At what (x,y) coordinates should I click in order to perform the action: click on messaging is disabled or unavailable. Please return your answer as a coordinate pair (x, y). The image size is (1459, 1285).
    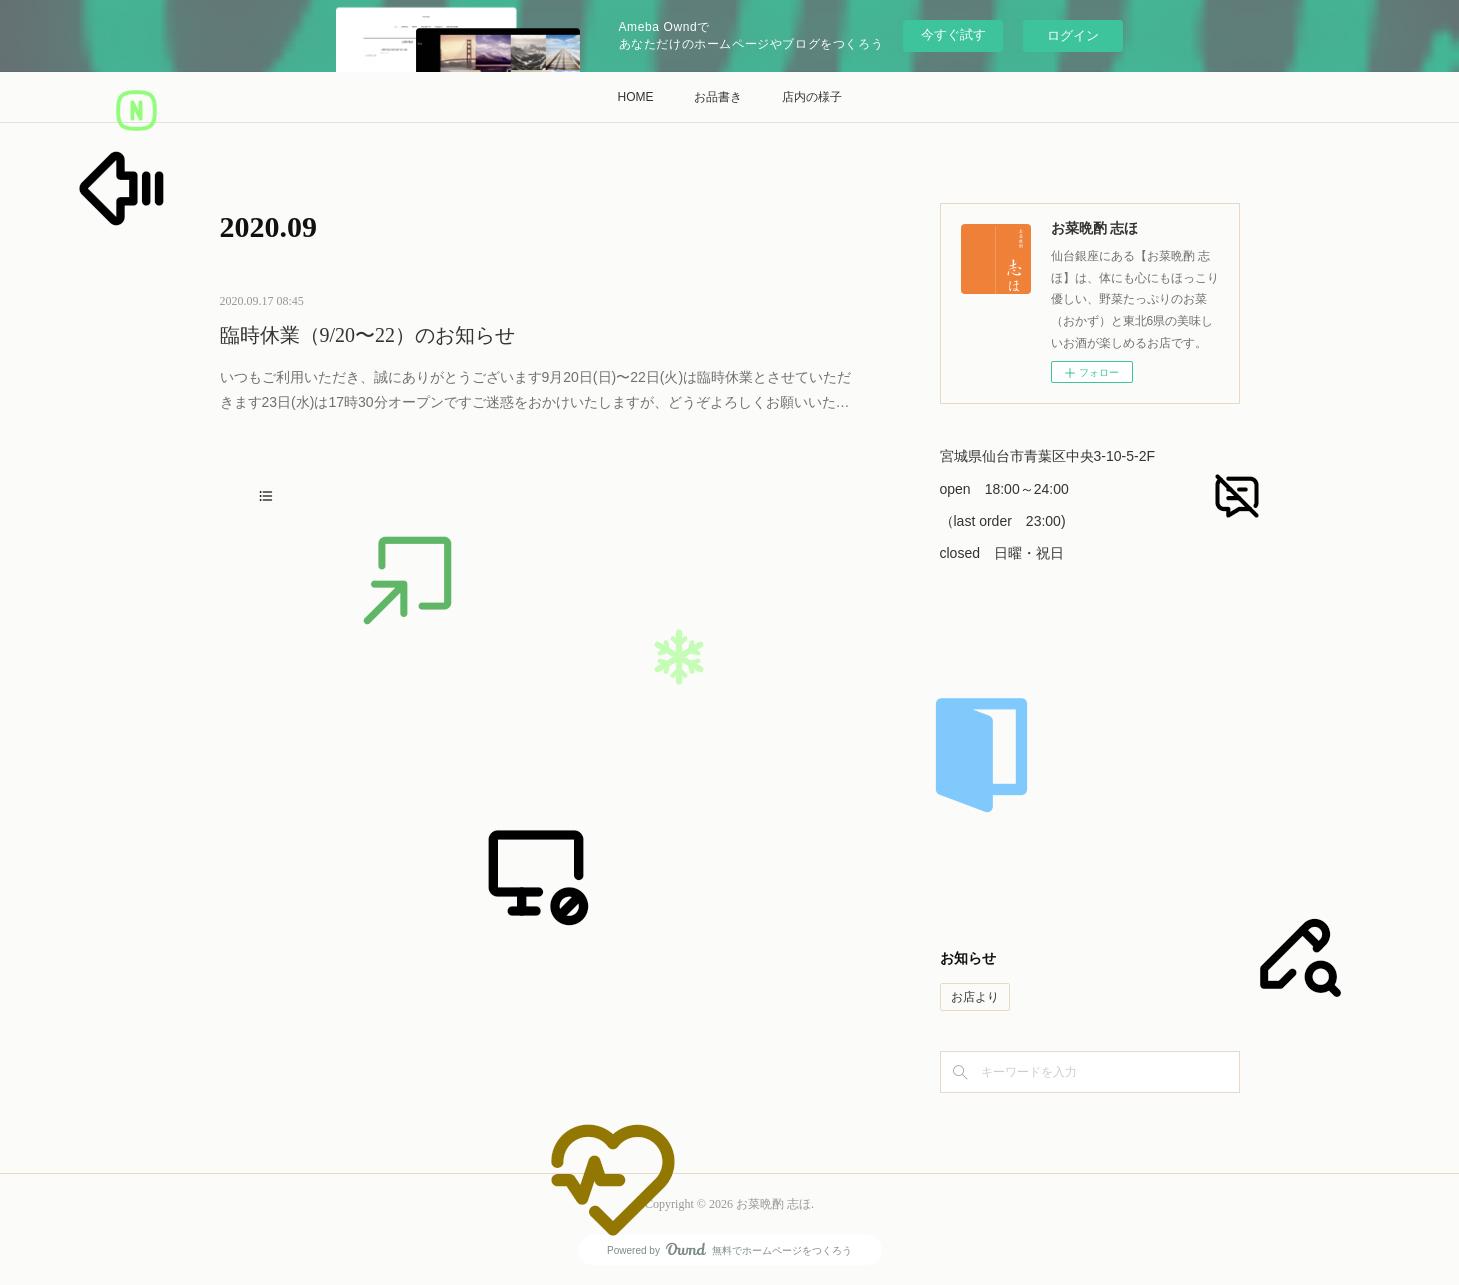
    Looking at the image, I should click on (1237, 496).